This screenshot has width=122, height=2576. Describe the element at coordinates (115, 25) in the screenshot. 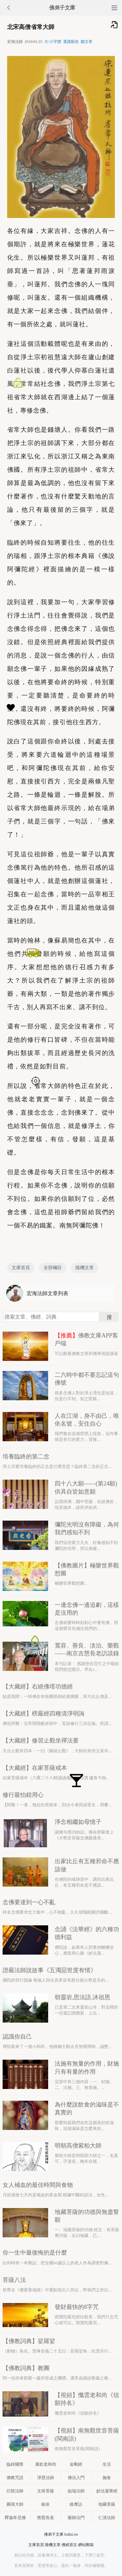

I see `create a symbolic link to this file` at that location.